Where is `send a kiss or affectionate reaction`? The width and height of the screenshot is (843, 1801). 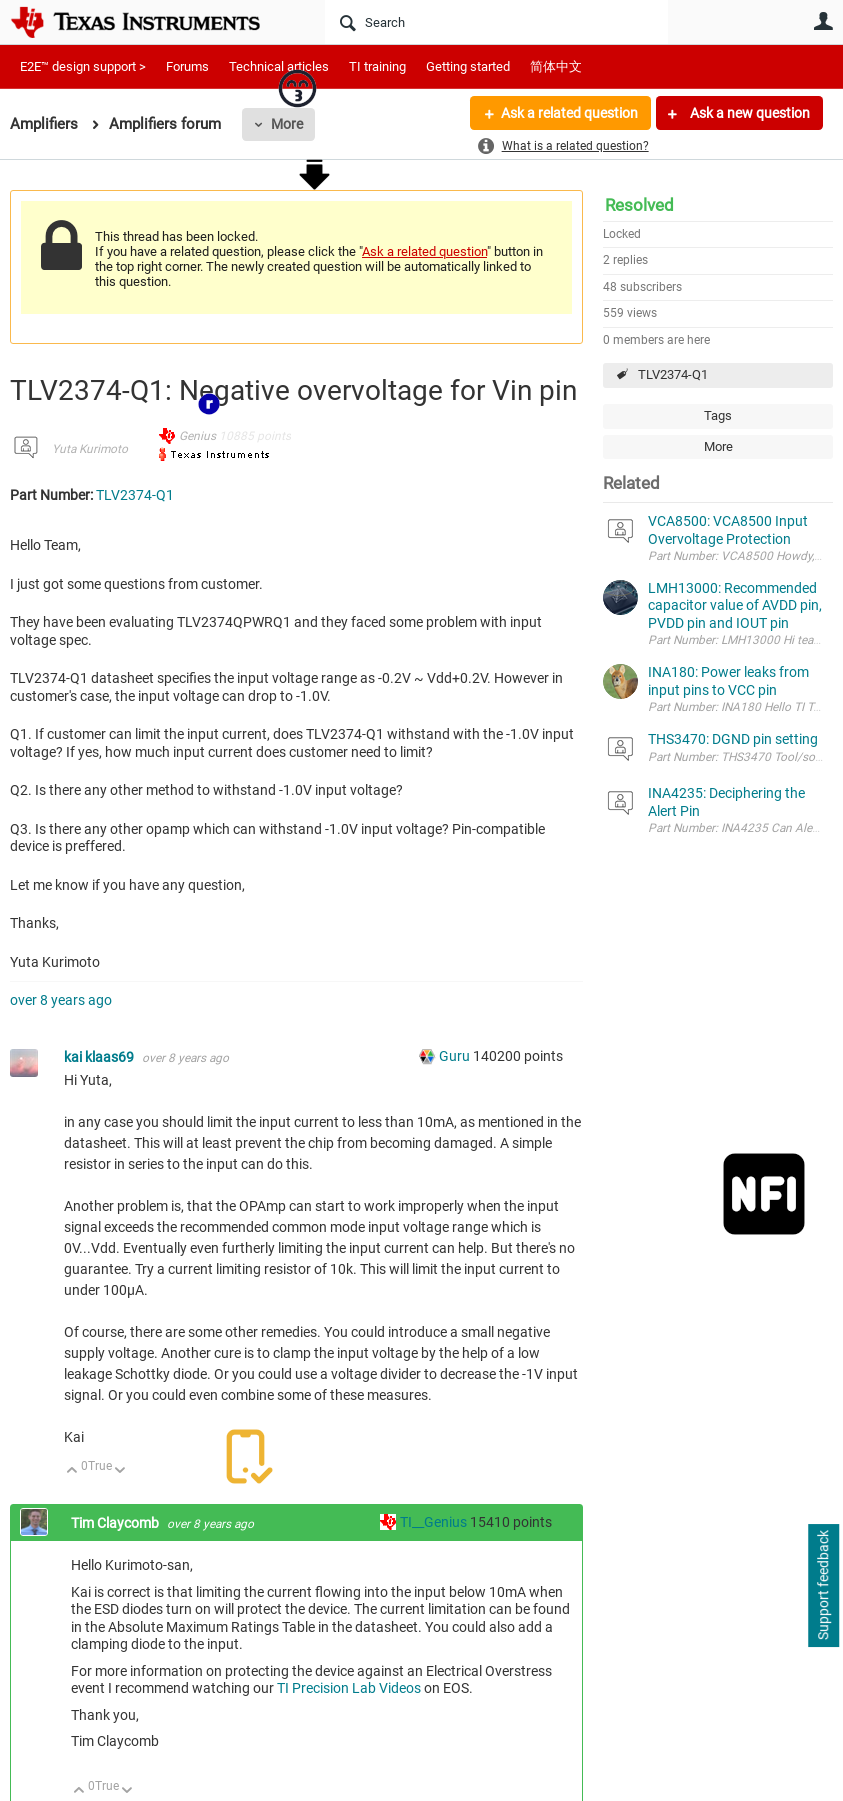
send a kiss or affectionate reaction is located at coordinates (297, 88).